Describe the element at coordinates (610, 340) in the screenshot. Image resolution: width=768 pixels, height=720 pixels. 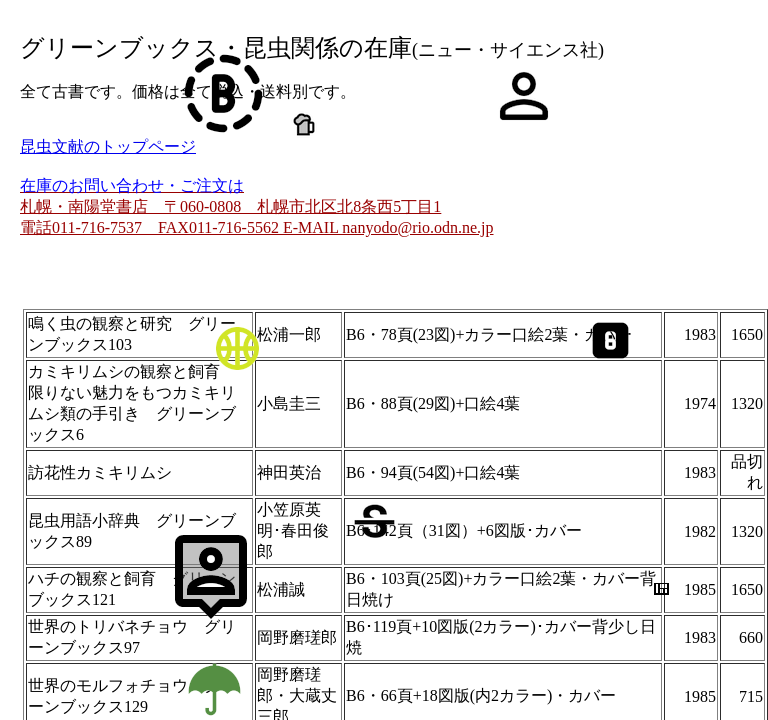
I see `select page 8 or step 8 in a sequence` at that location.